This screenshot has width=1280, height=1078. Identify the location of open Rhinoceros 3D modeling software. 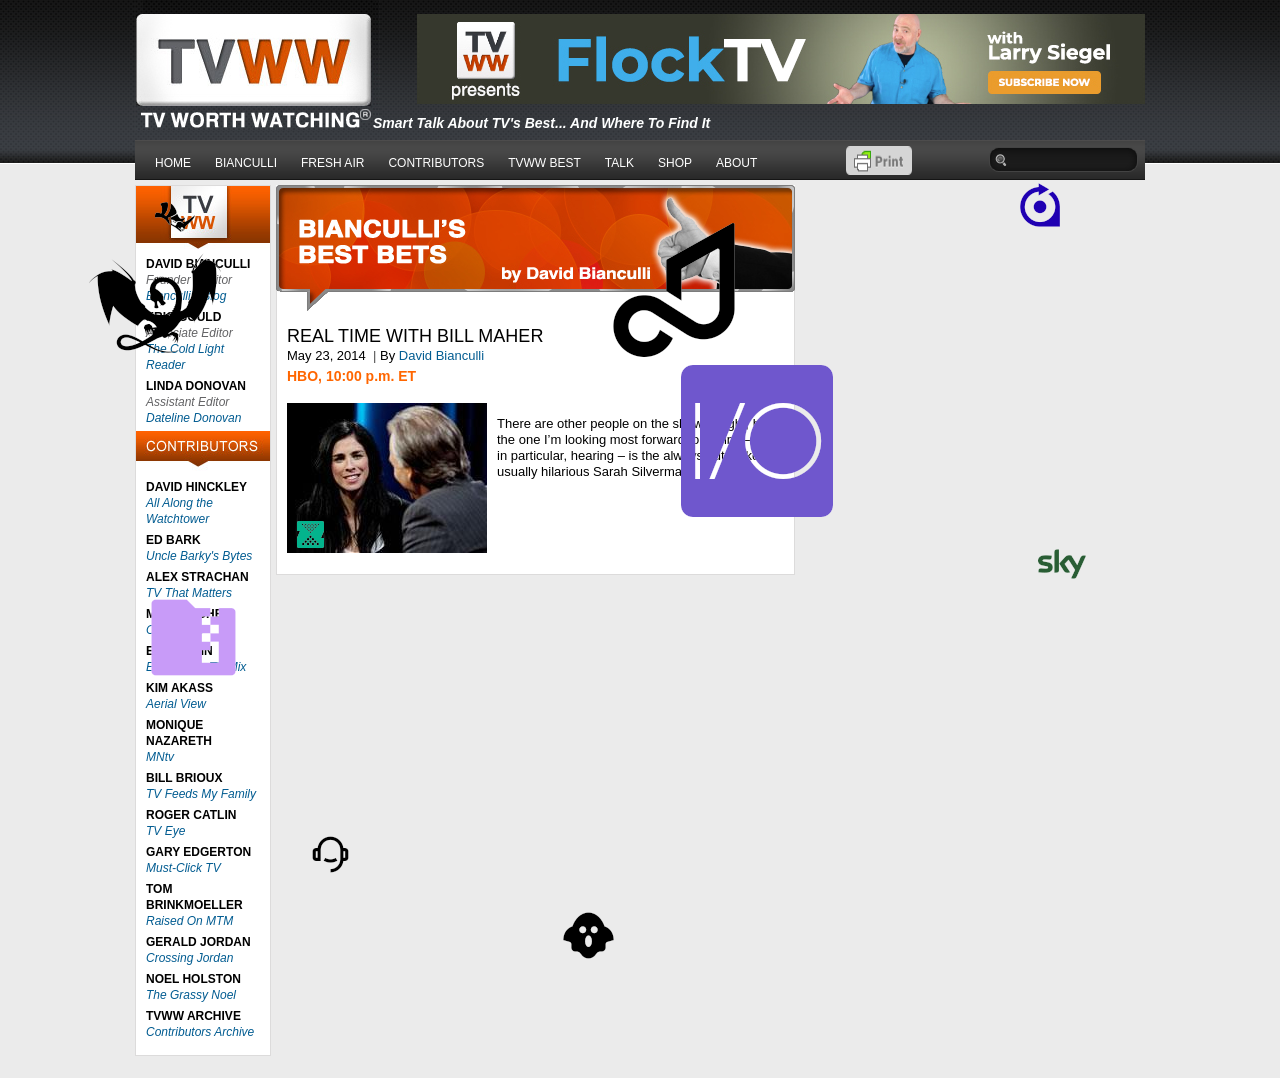
(175, 217).